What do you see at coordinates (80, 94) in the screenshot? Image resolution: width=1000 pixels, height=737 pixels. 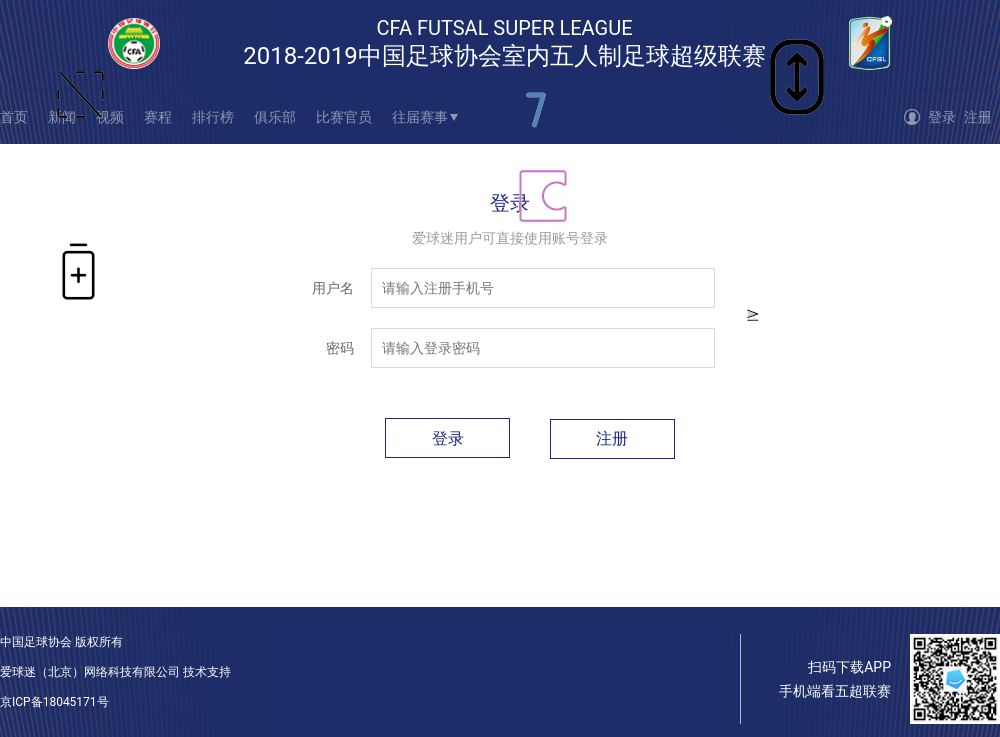 I see `deselect or clear current selection` at bounding box center [80, 94].